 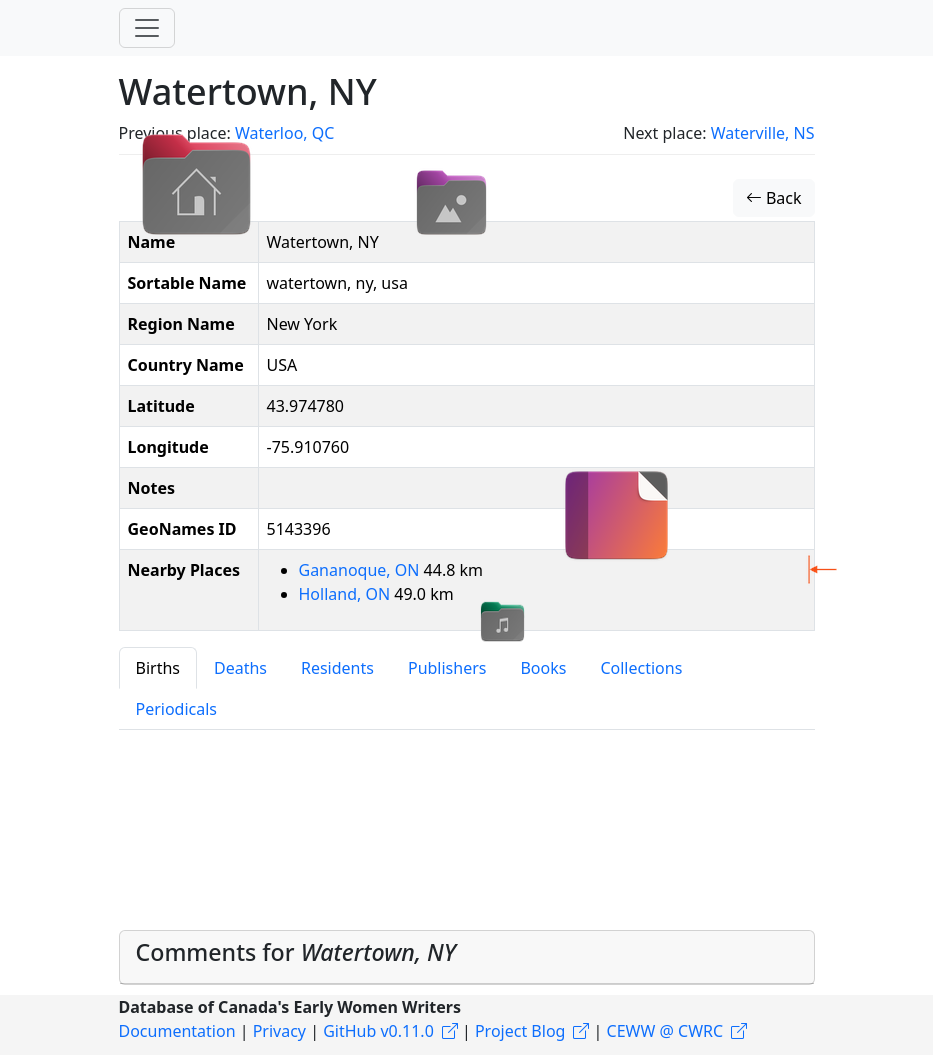 I want to click on open your music folder, so click(x=502, y=621).